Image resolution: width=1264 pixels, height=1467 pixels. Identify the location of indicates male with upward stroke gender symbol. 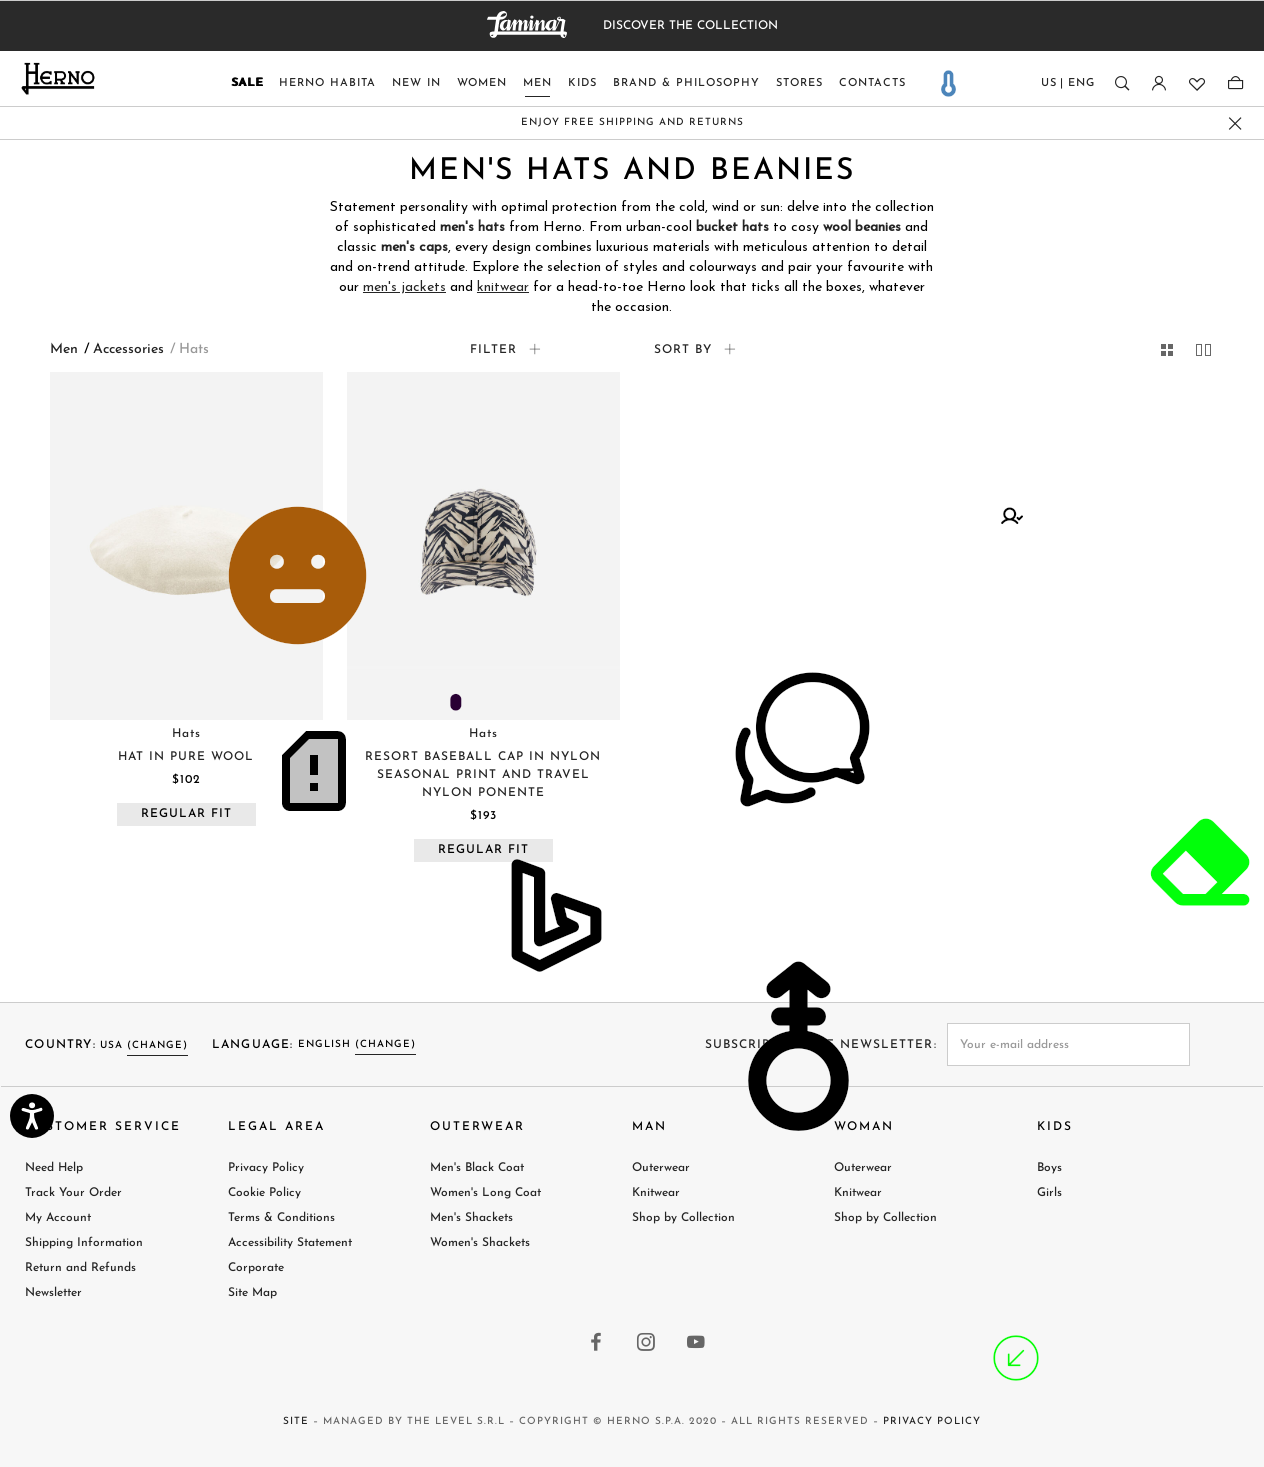
(798, 1048).